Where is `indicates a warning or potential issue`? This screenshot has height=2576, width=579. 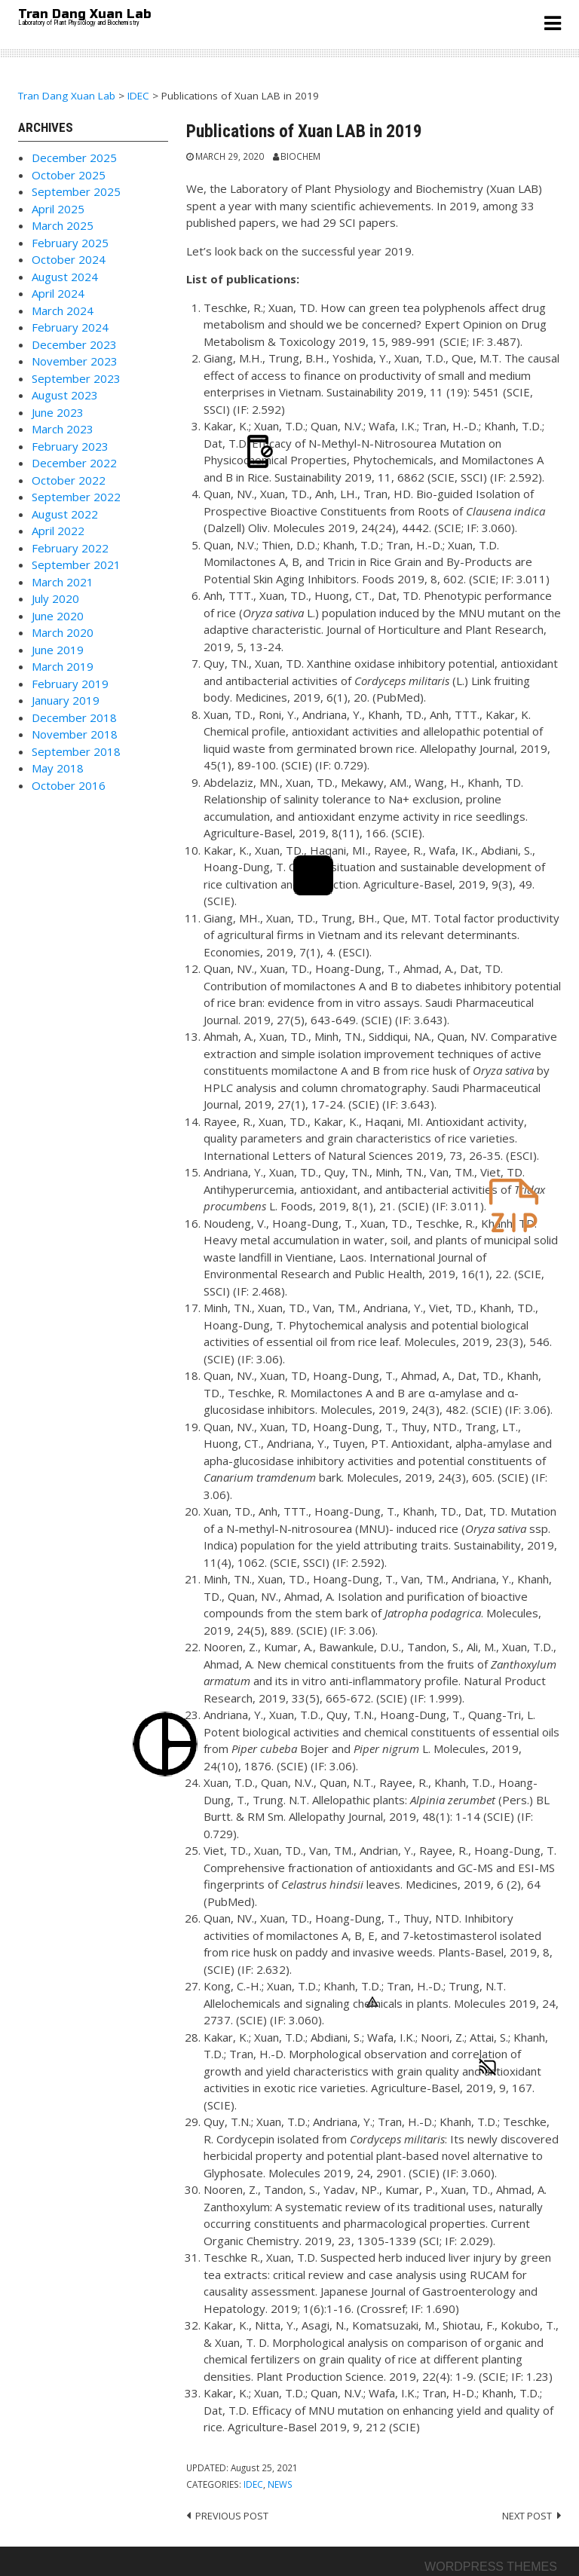
indicates a warning or potential issue is located at coordinates (372, 2002).